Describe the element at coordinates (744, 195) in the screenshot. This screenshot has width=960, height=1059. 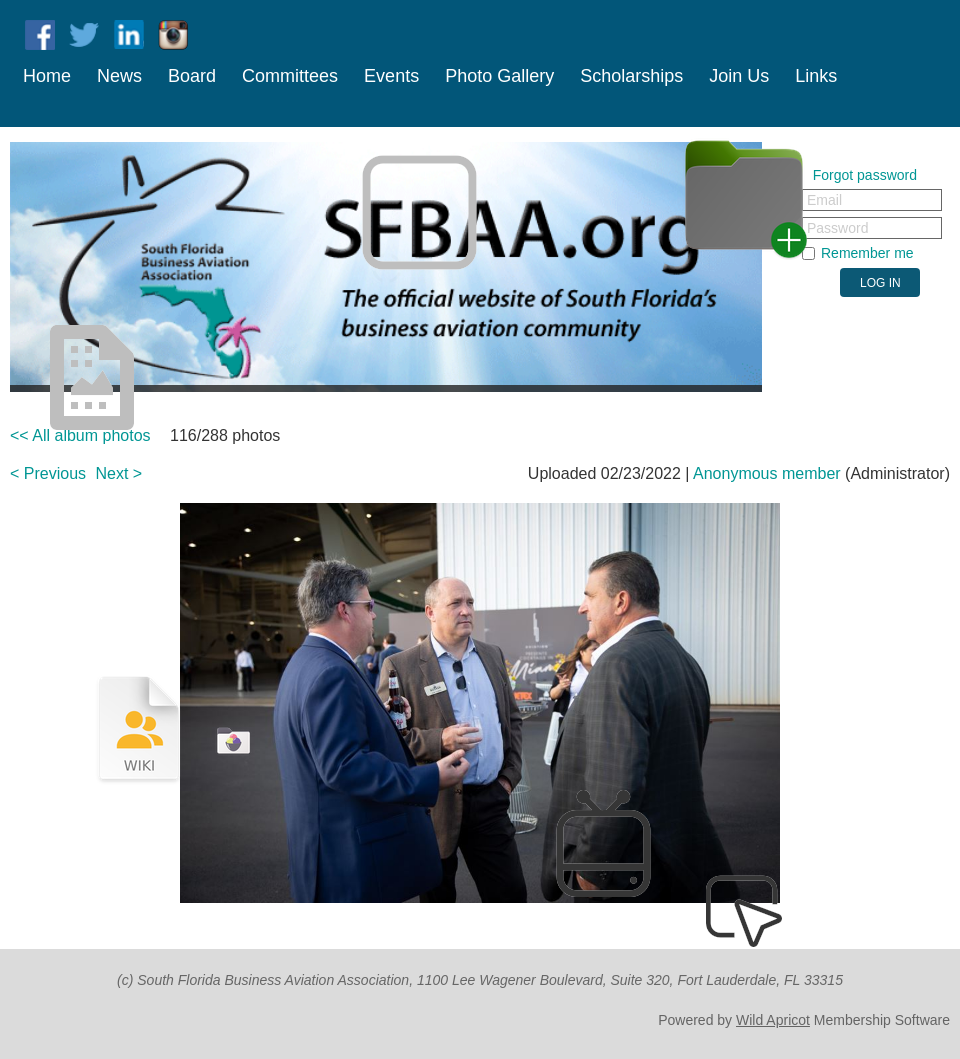
I see `create a new folder` at that location.